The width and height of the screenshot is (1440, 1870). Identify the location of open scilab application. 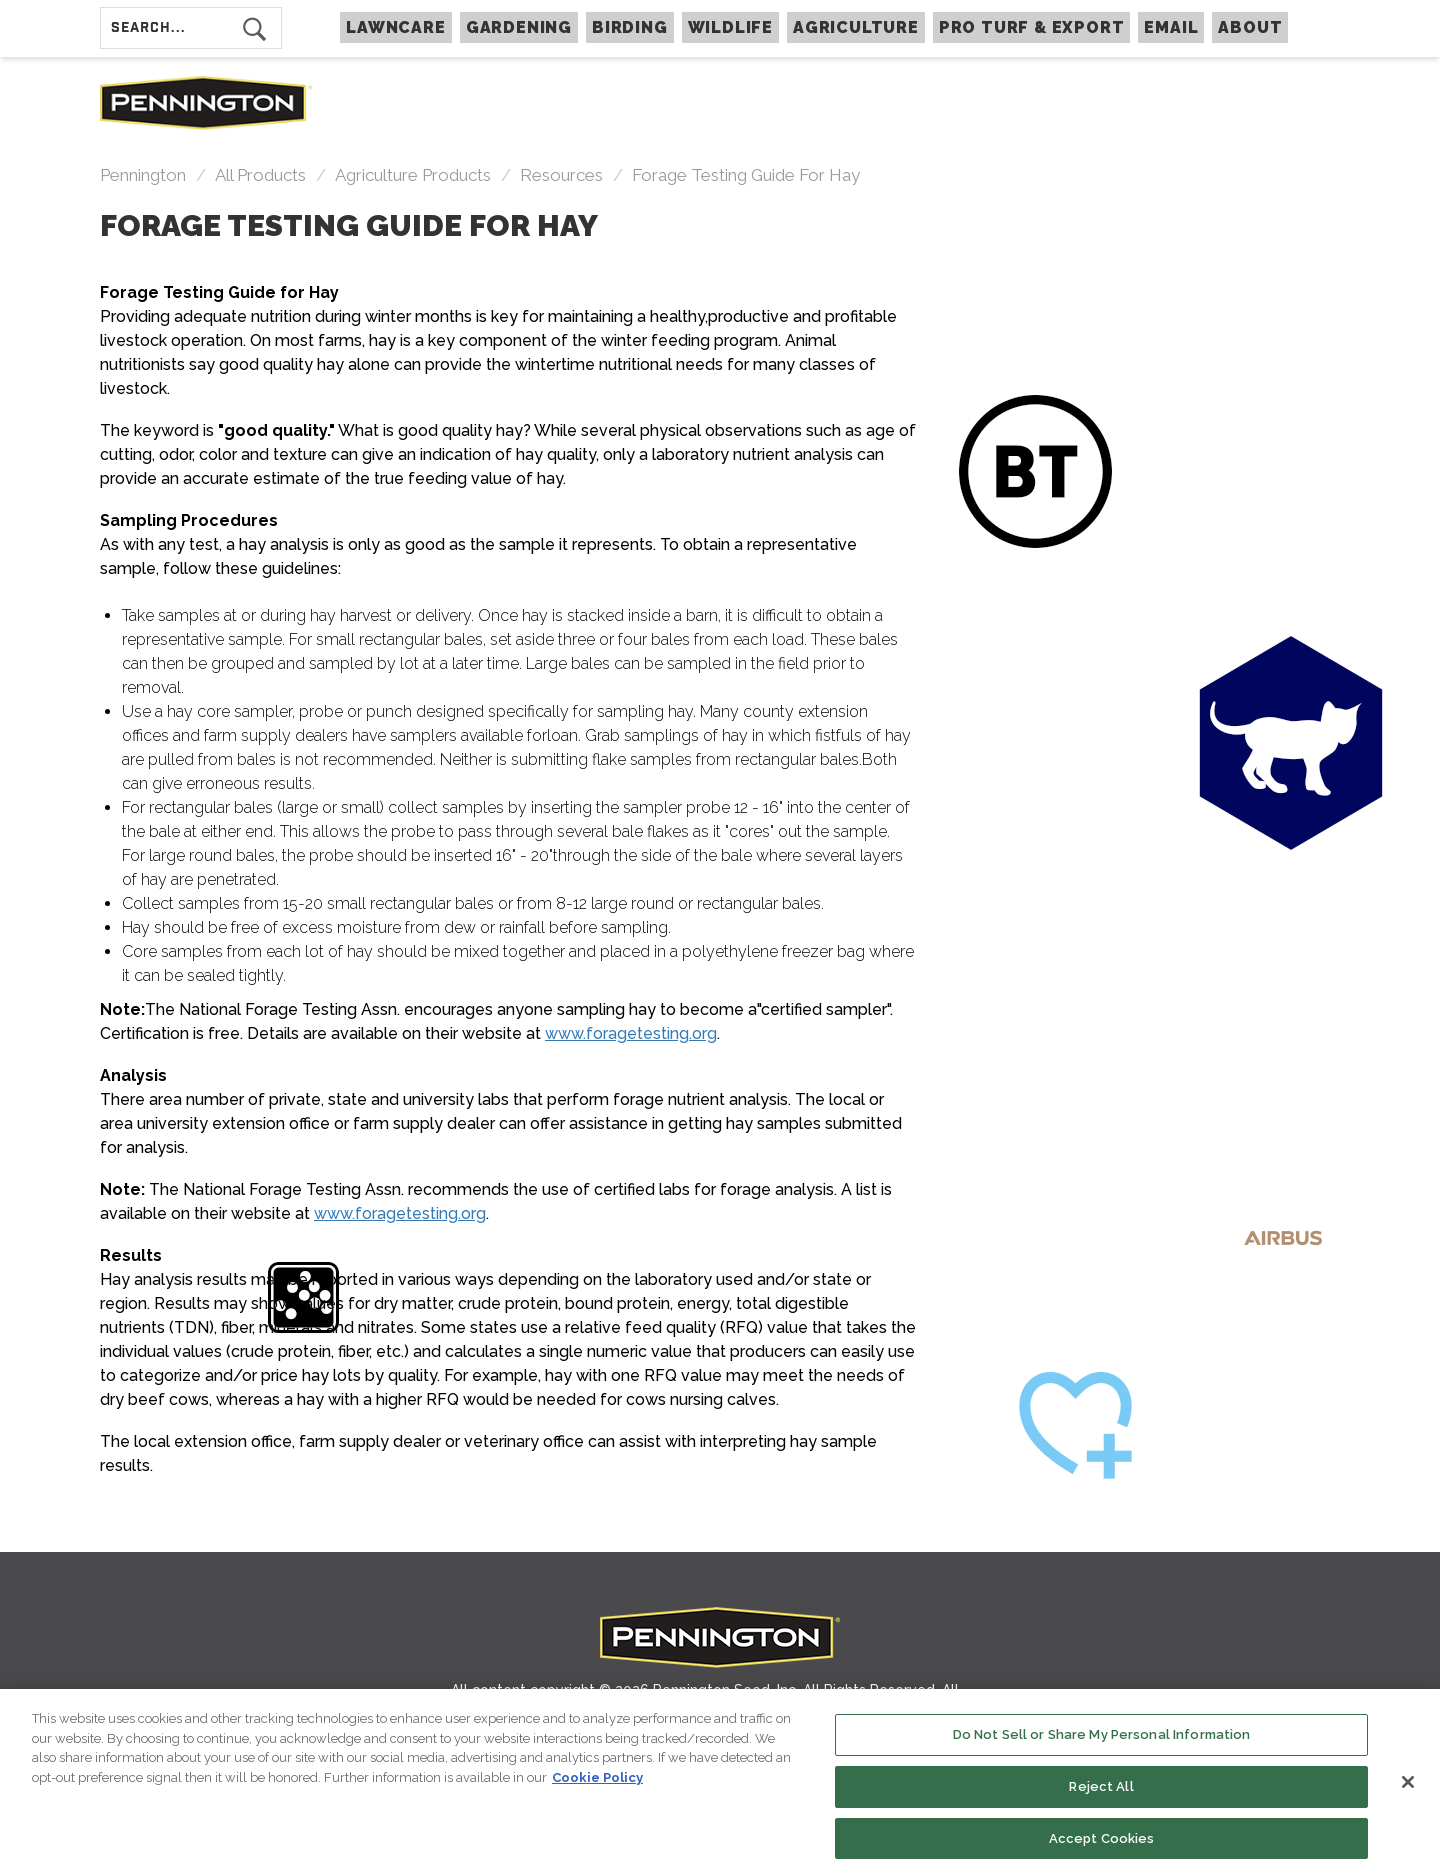
(303, 1297).